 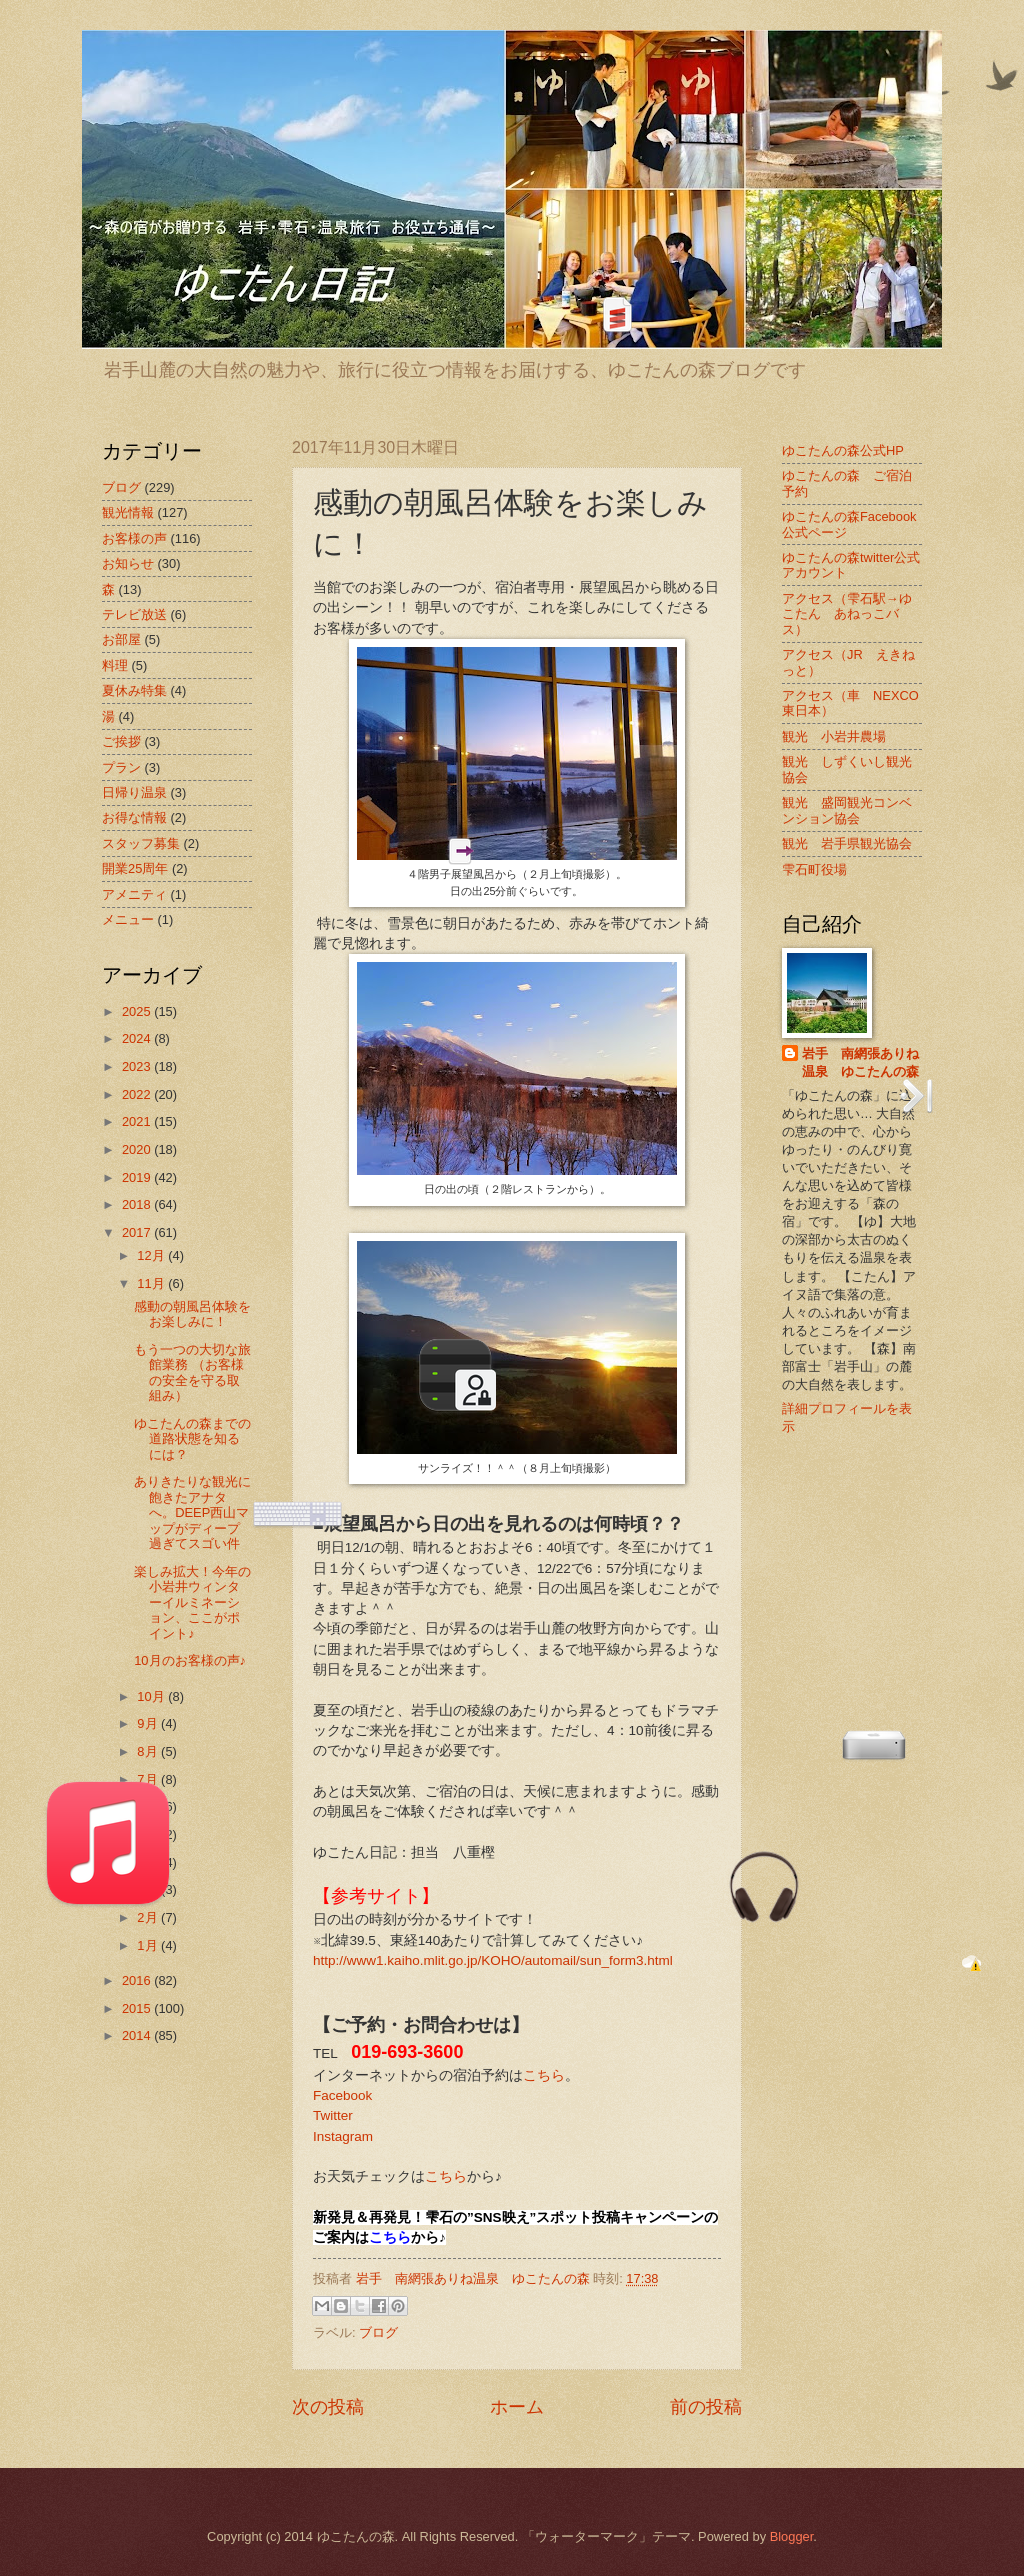 I want to click on go to the first item in a list or sequence, so click(x=917, y=1096).